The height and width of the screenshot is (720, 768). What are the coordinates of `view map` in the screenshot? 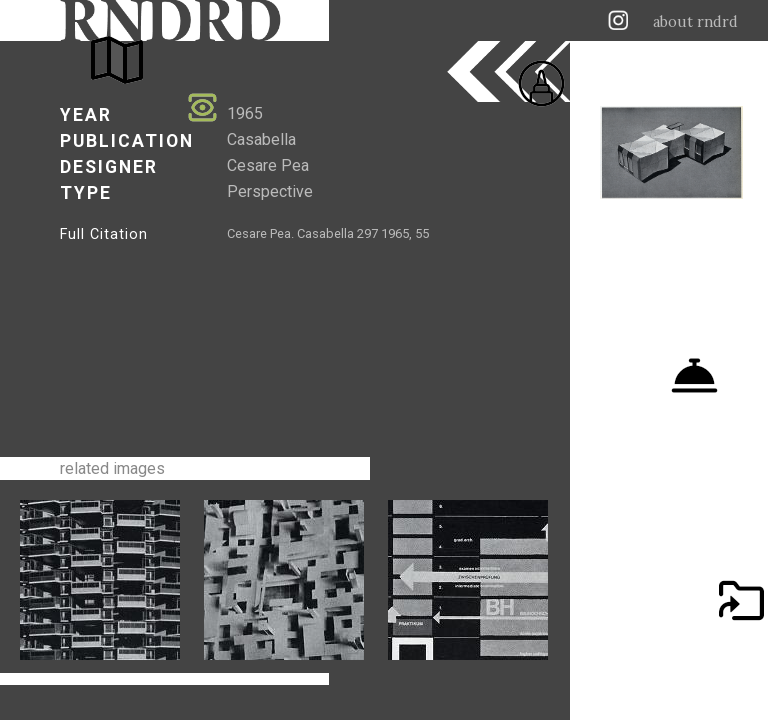 It's located at (117, 60).